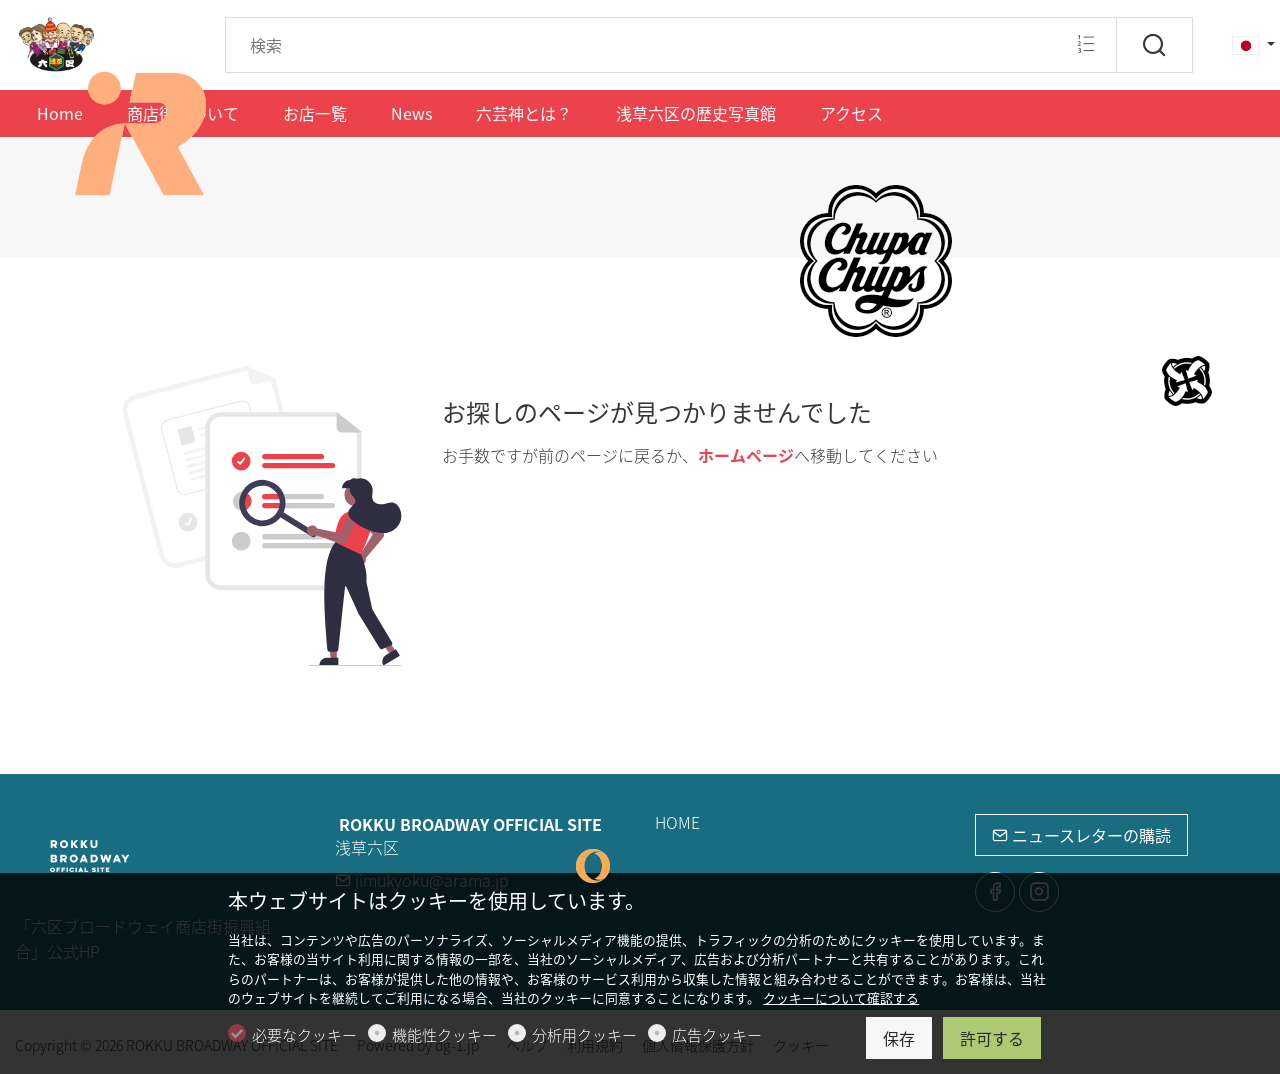 The height and width of the screenshot is (1074, 1280). Describe the element at coordinates (876, 261) in the screenshot. I see `chupa chups brand logo` at that location.